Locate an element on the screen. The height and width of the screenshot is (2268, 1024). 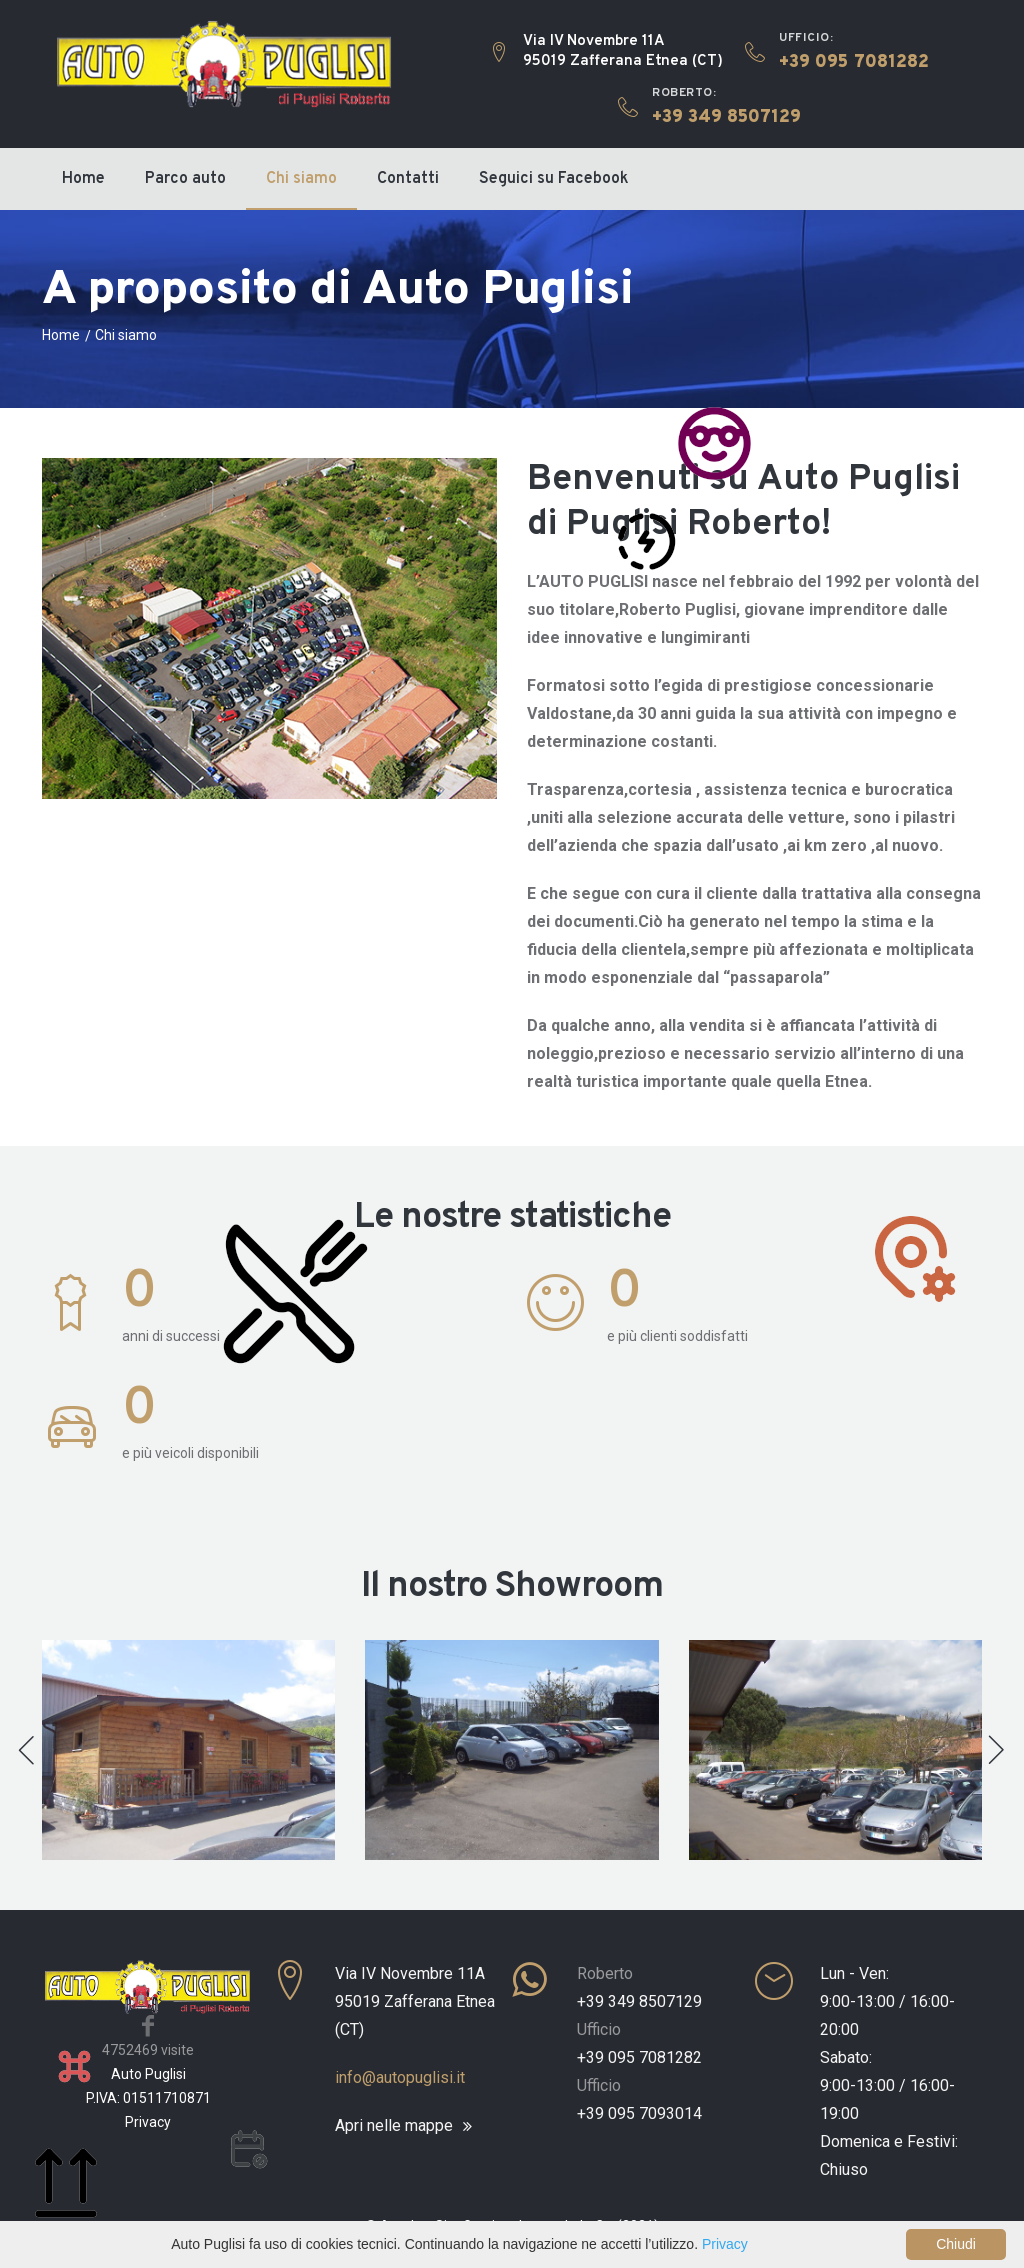
select nerd or geeky mood/reaction is located at coordinates (714, 443).